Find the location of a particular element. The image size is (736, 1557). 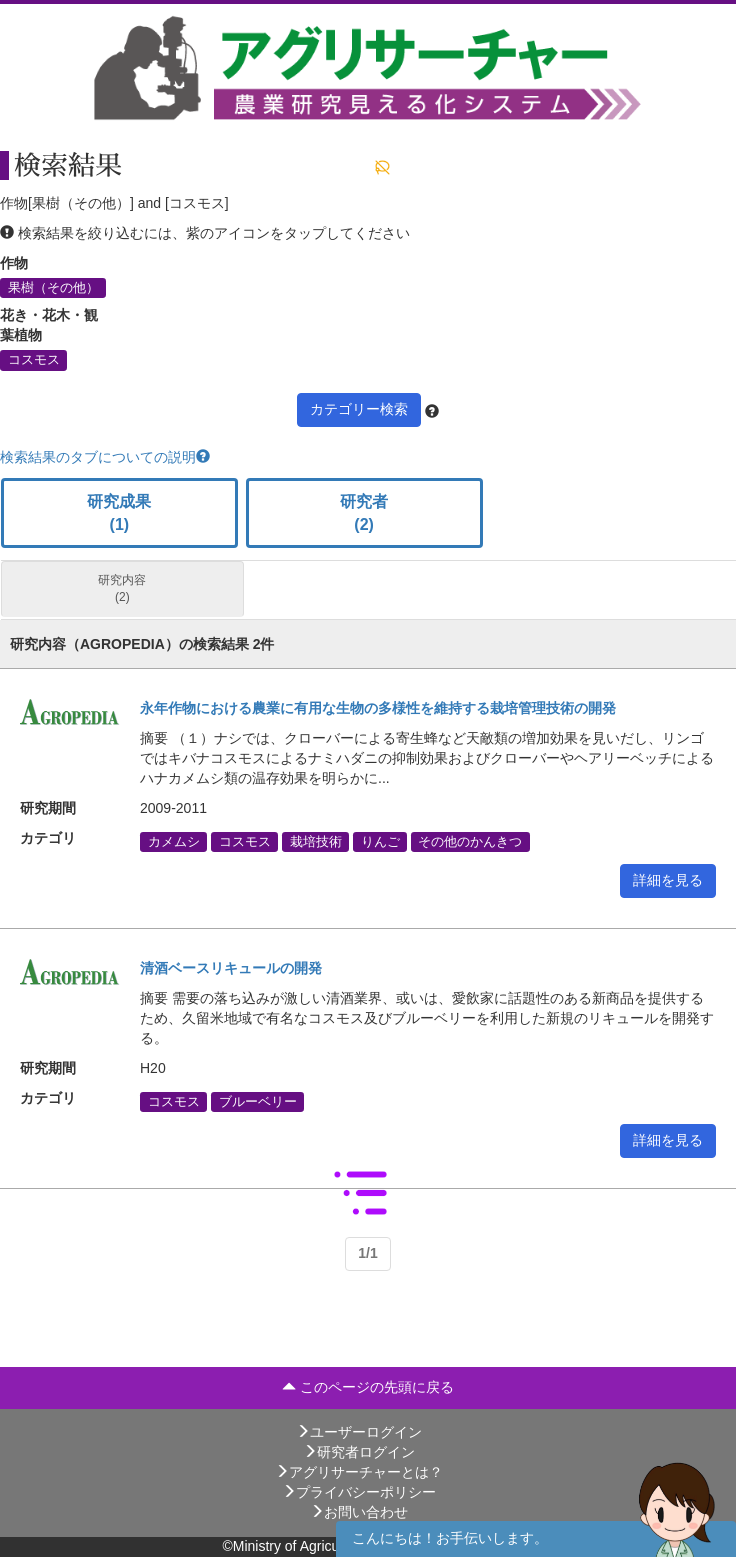

view hierarchical list or tree structure is located at coordinates (359, 1193).